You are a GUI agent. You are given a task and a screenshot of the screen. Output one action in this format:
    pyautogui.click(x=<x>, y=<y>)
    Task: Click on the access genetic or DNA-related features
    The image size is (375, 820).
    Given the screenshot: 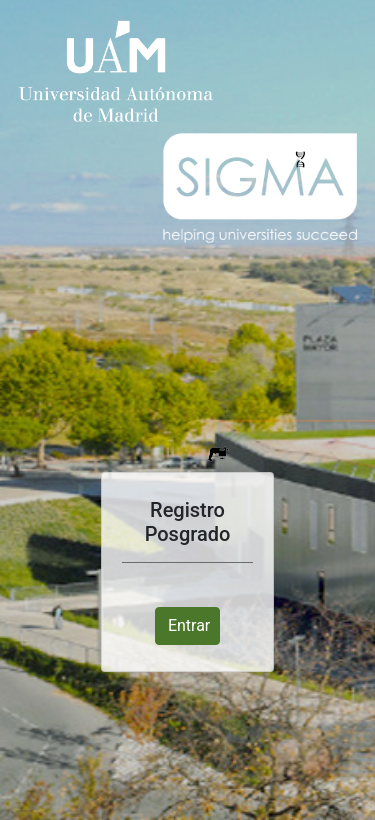 What is the action you would take?
    pyautogui.click(x=300, y=159)
    